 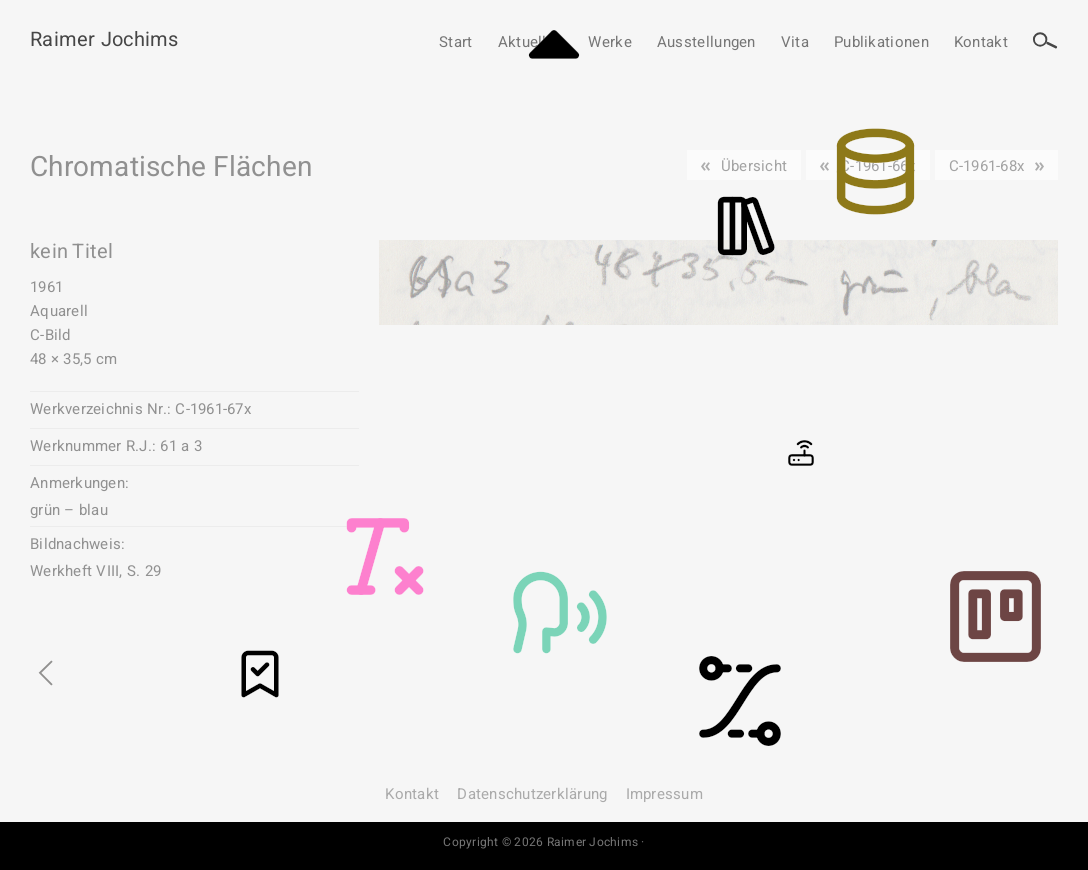 What do you see at coordinates (747, 226) in the screenshot?
I see `access your library or collection` at bounding box center [747, 226].